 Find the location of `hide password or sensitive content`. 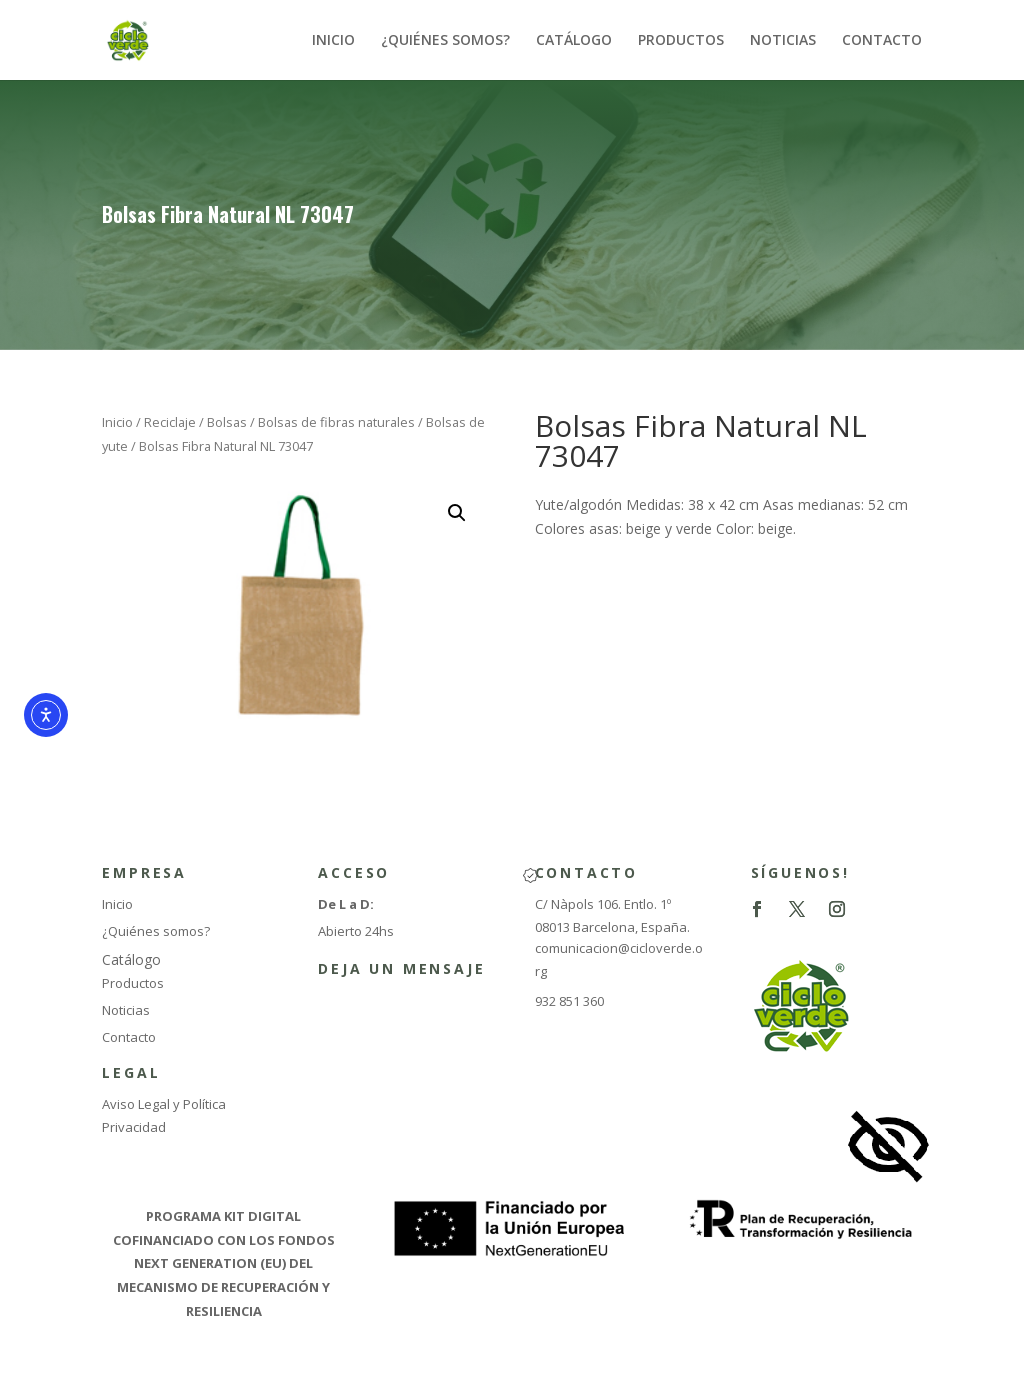

hide password or sensitive content is located at coordinates (888, 1146).